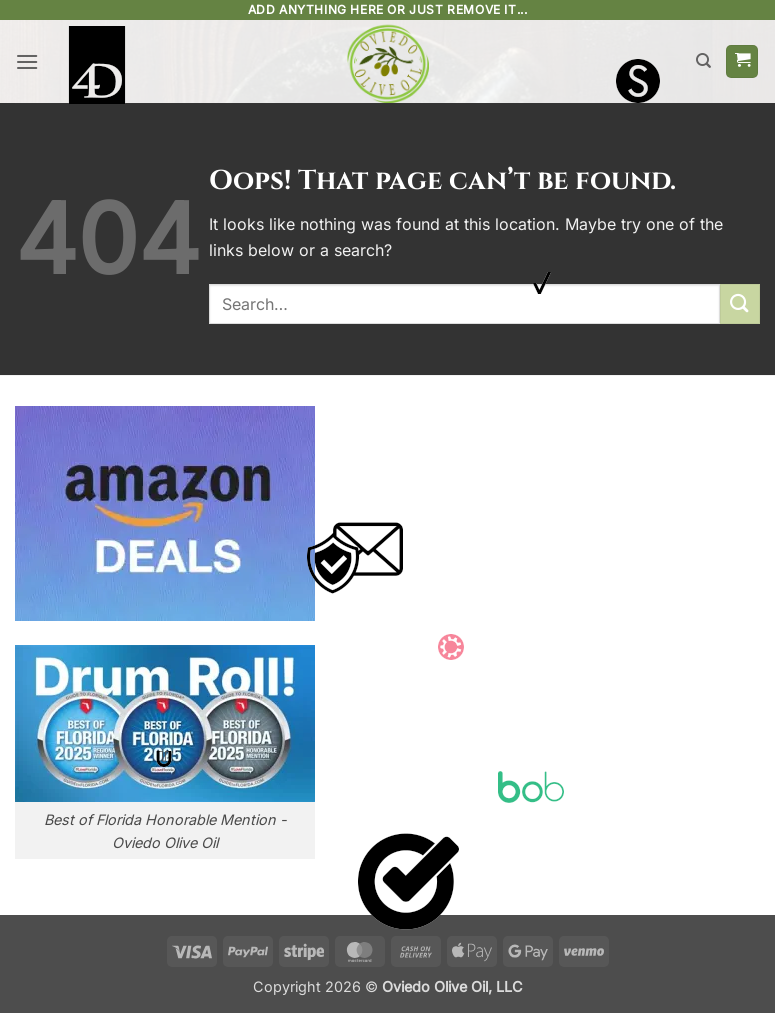  I want to click on open the HiBob HR platform, so click(531, 787).